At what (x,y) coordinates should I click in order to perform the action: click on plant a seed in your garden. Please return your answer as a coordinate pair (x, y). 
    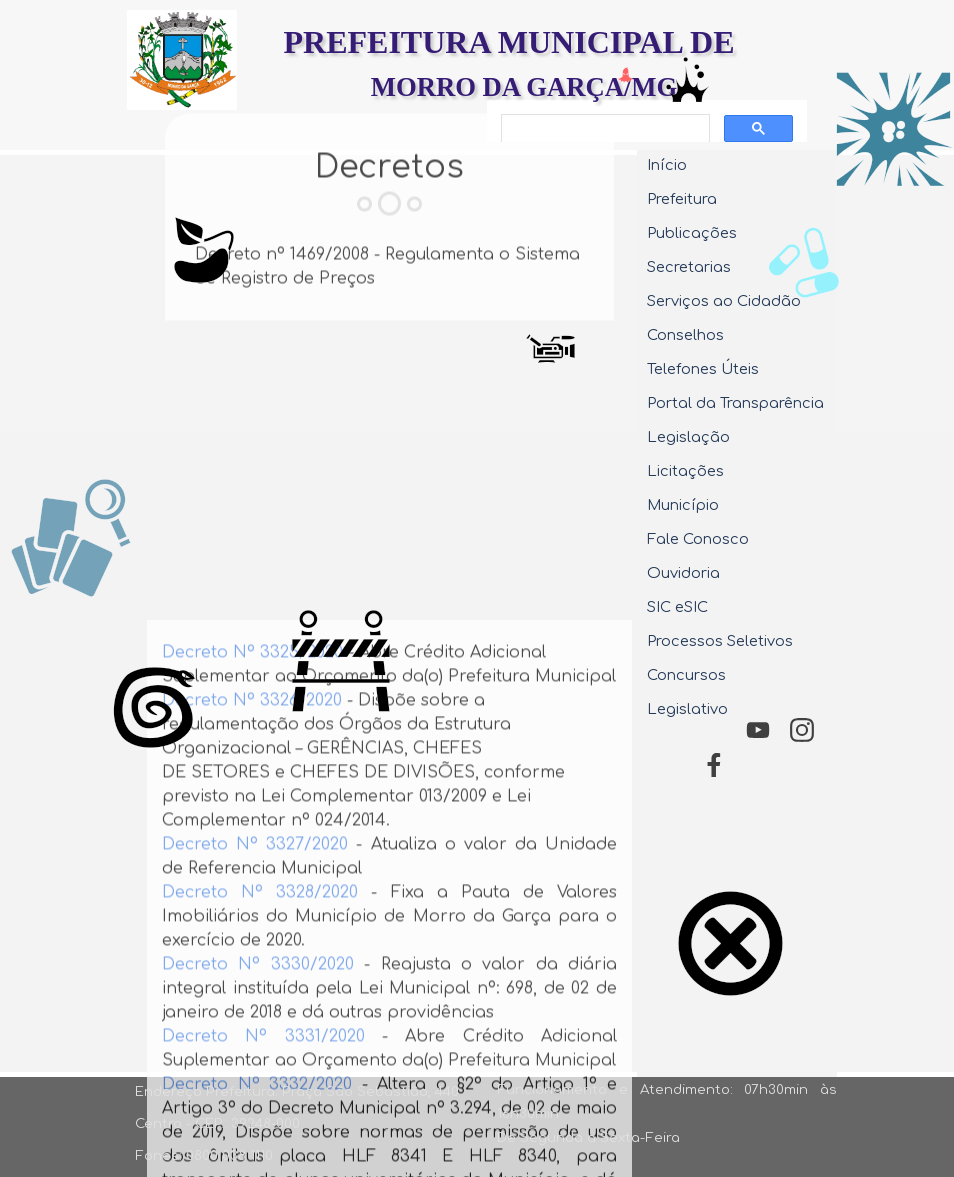
    Looking at the image, I should click on (204, 250).